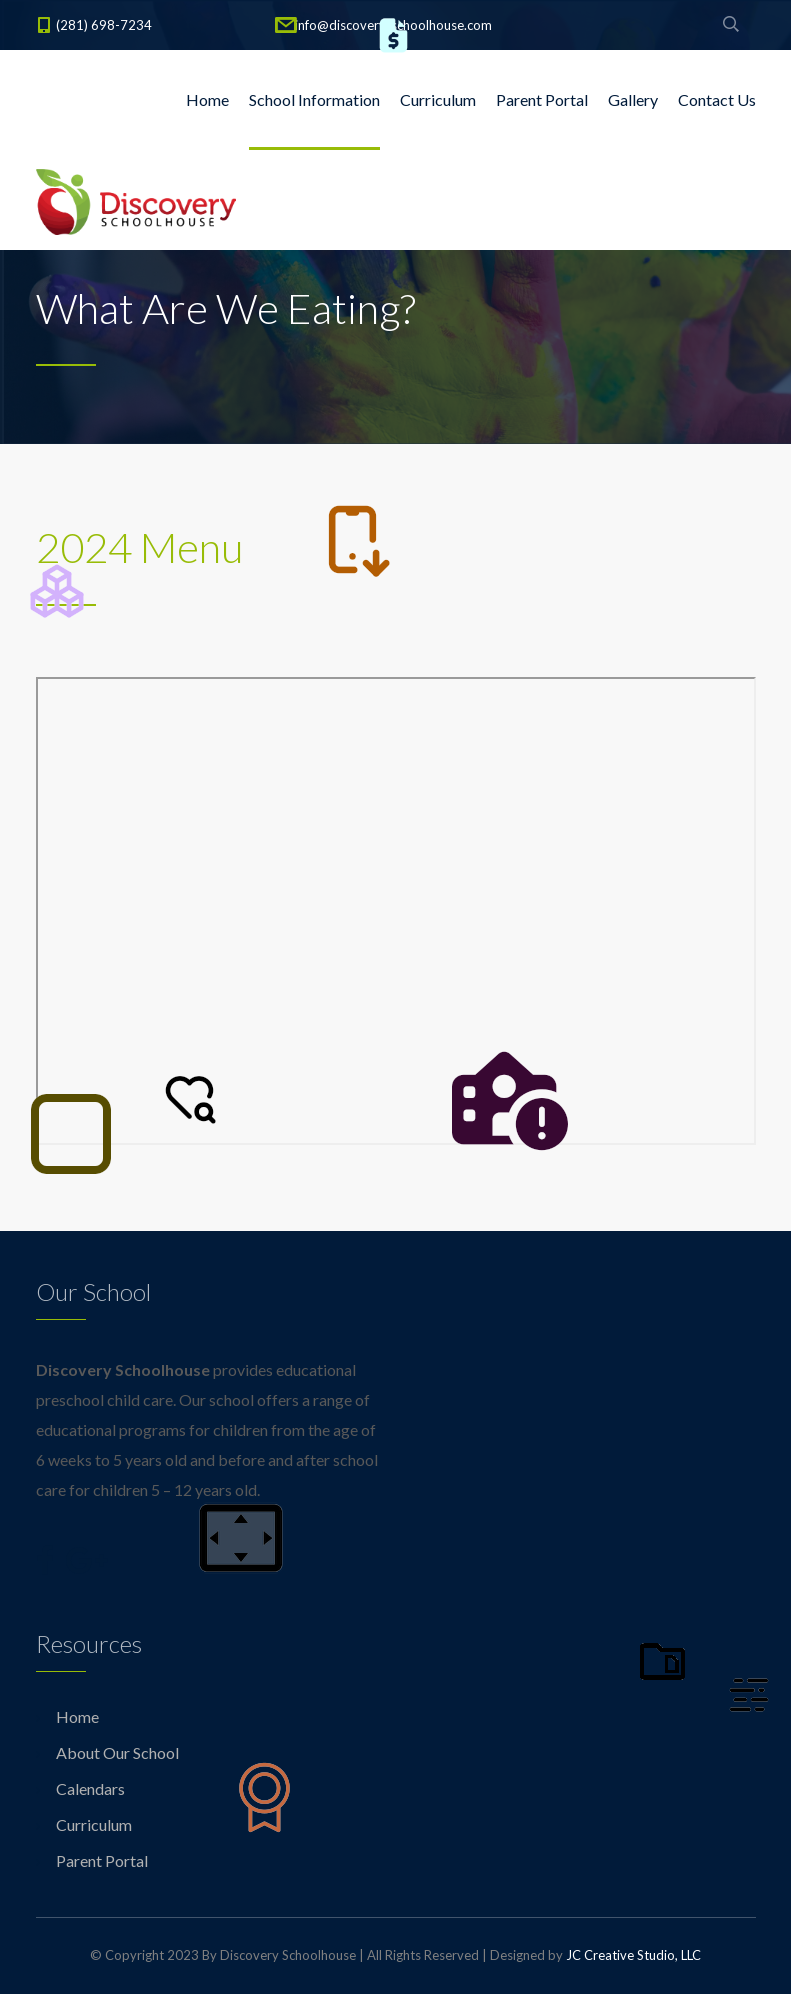 This screenshot has width=791, height=1994. What do you see at coordinates (241, 1538) in the screenshot?
I see `adjust display overscan settings` at bounding box center [241, 1538].